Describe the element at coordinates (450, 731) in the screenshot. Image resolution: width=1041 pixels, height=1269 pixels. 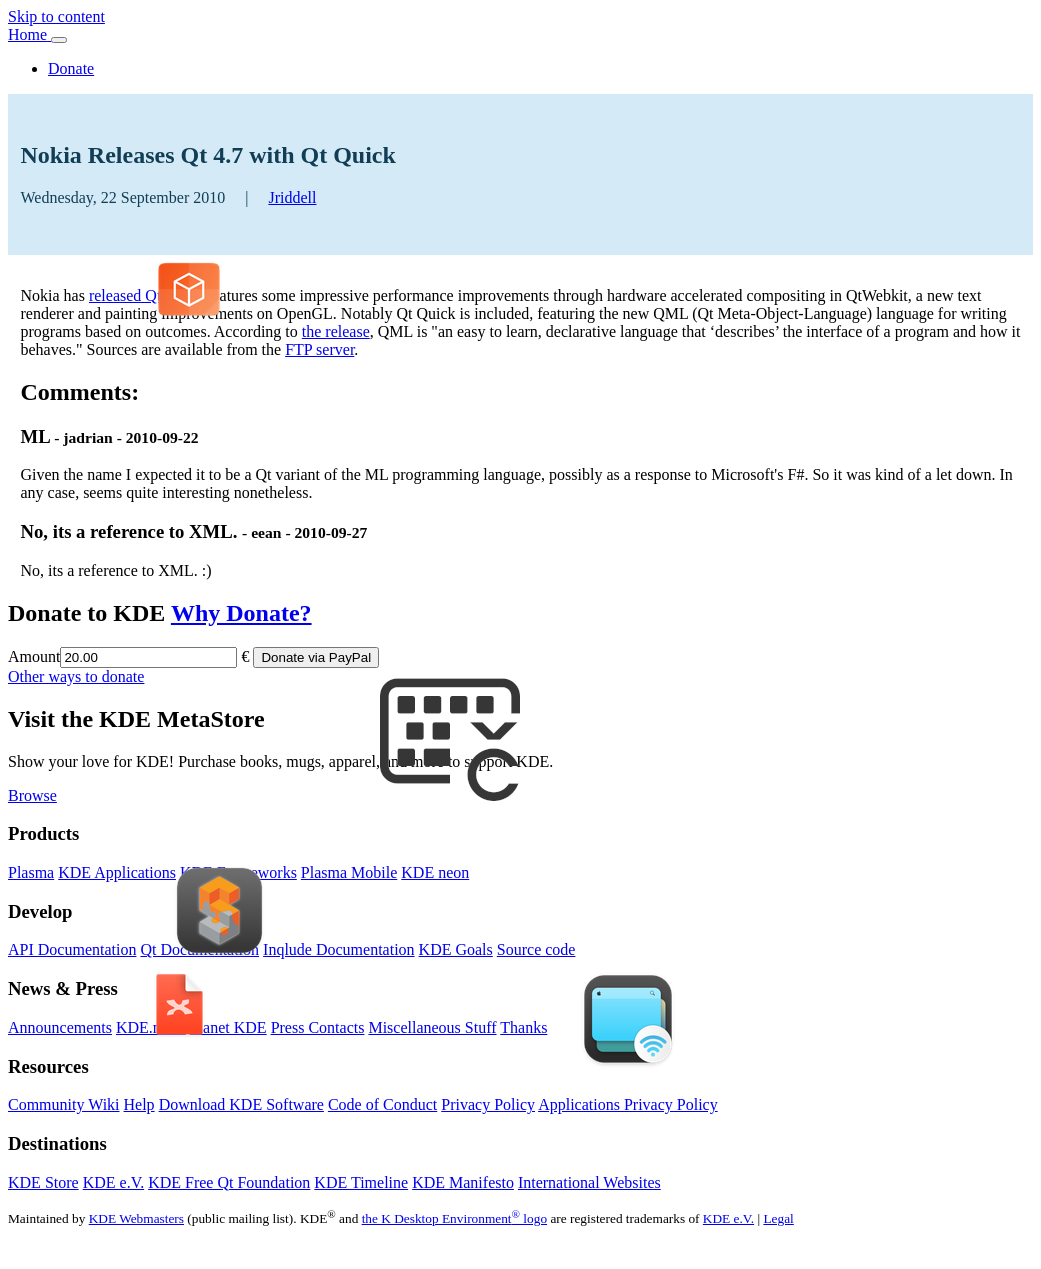
I see `open on-screen keyboard settings` at that location.